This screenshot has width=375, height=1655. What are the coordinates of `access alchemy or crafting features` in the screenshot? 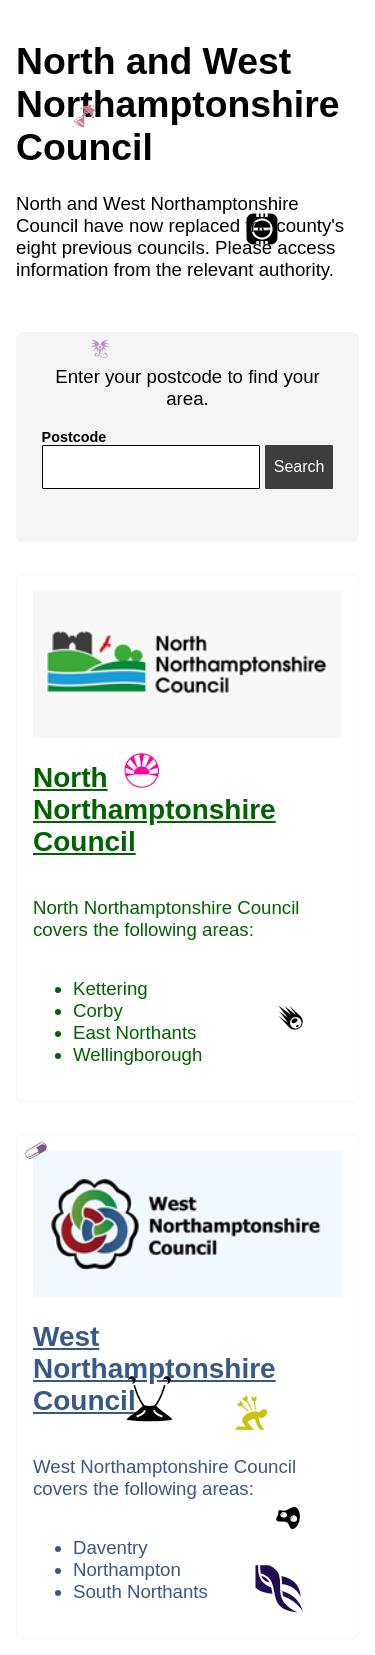 It's located at (85, 116).